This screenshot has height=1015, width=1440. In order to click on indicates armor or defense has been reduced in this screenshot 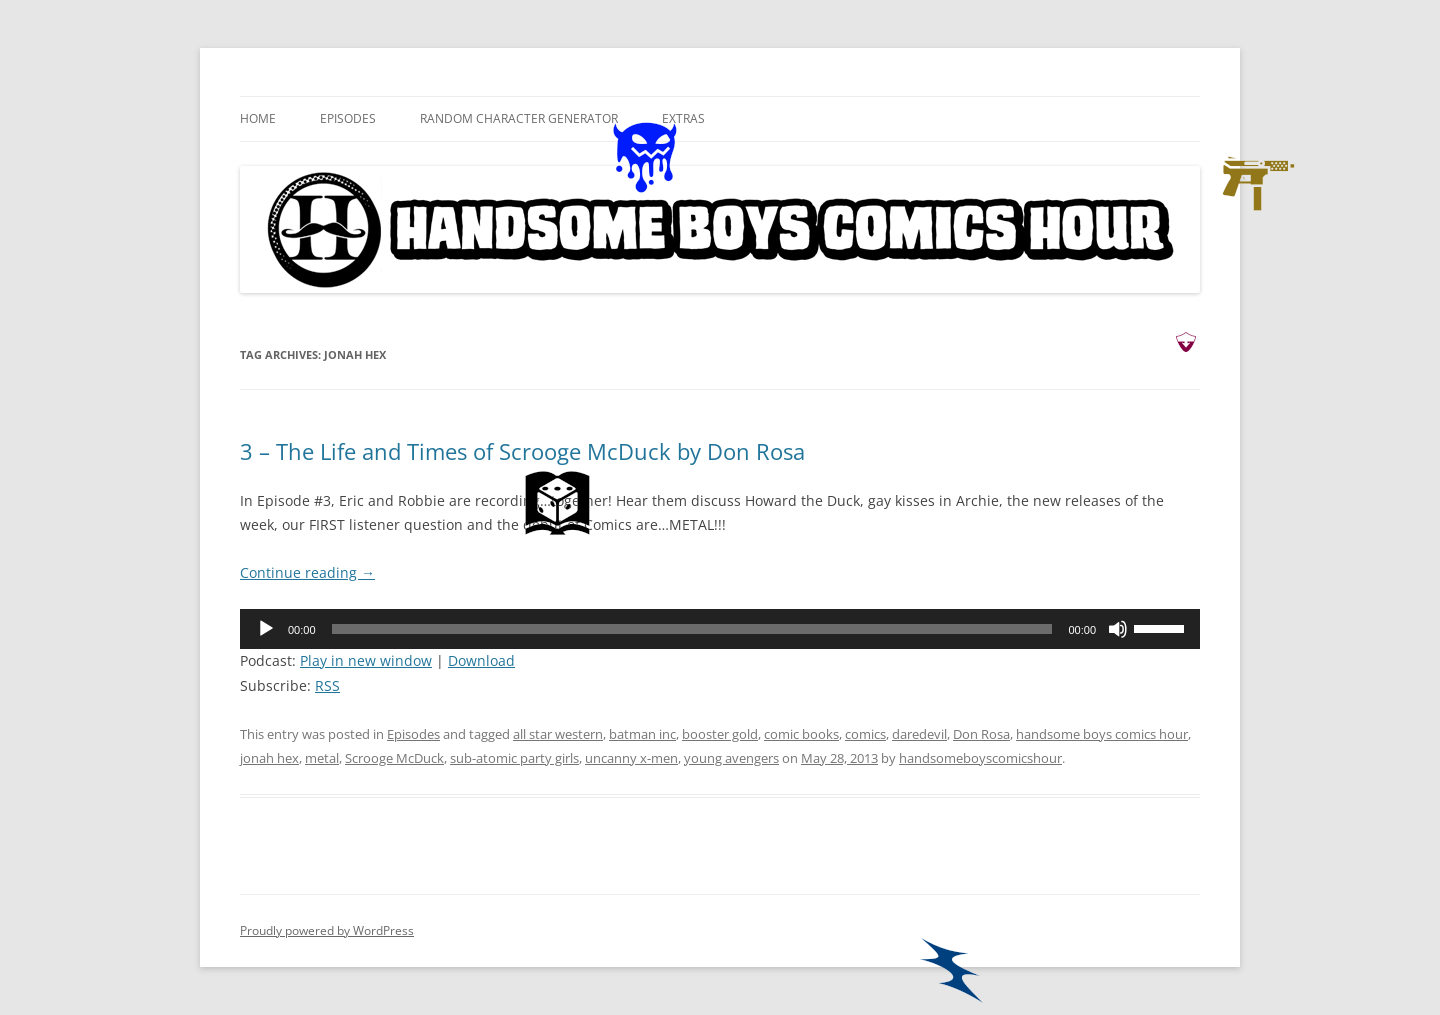, I will do `click(1186, 342)`.